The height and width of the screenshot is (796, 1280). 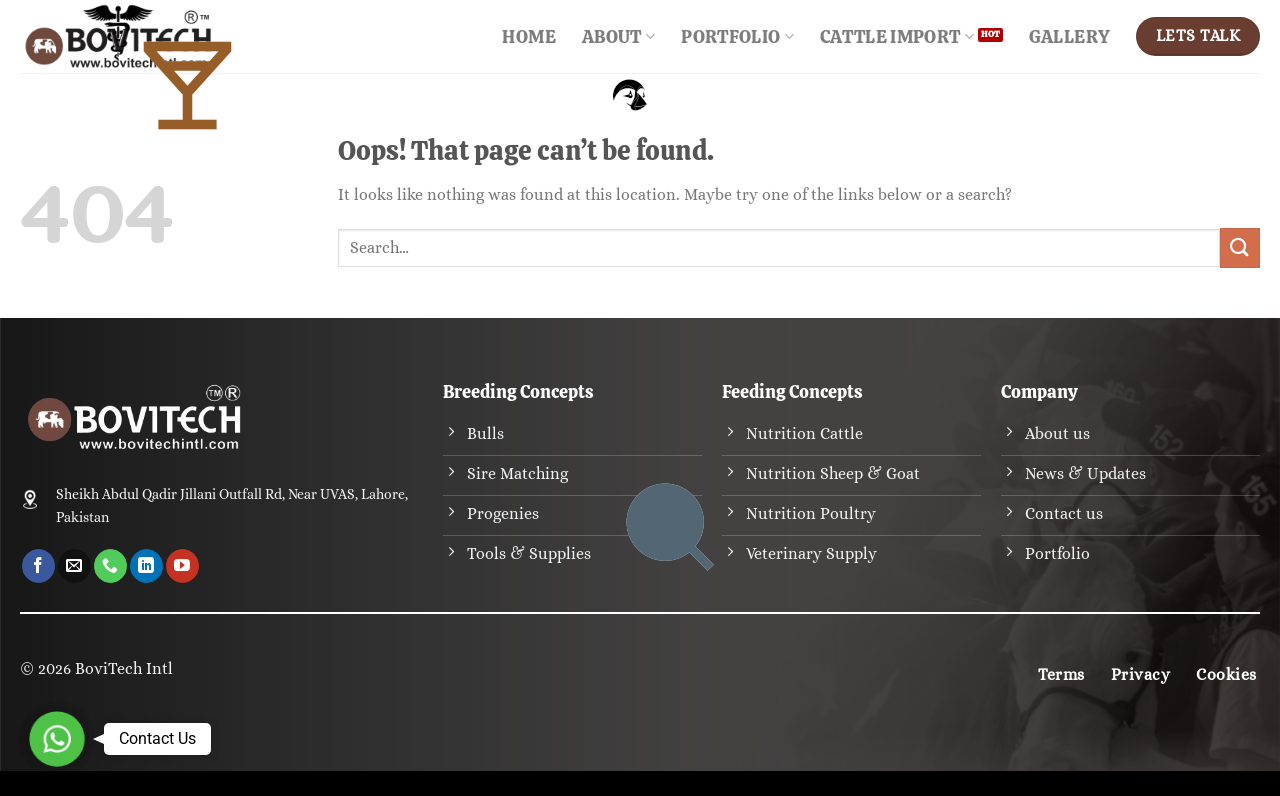 What do you see at coordinates (187, 85) in the screenshot?
I see `view drink or cocktail menu` at bounding box center [187, 85].